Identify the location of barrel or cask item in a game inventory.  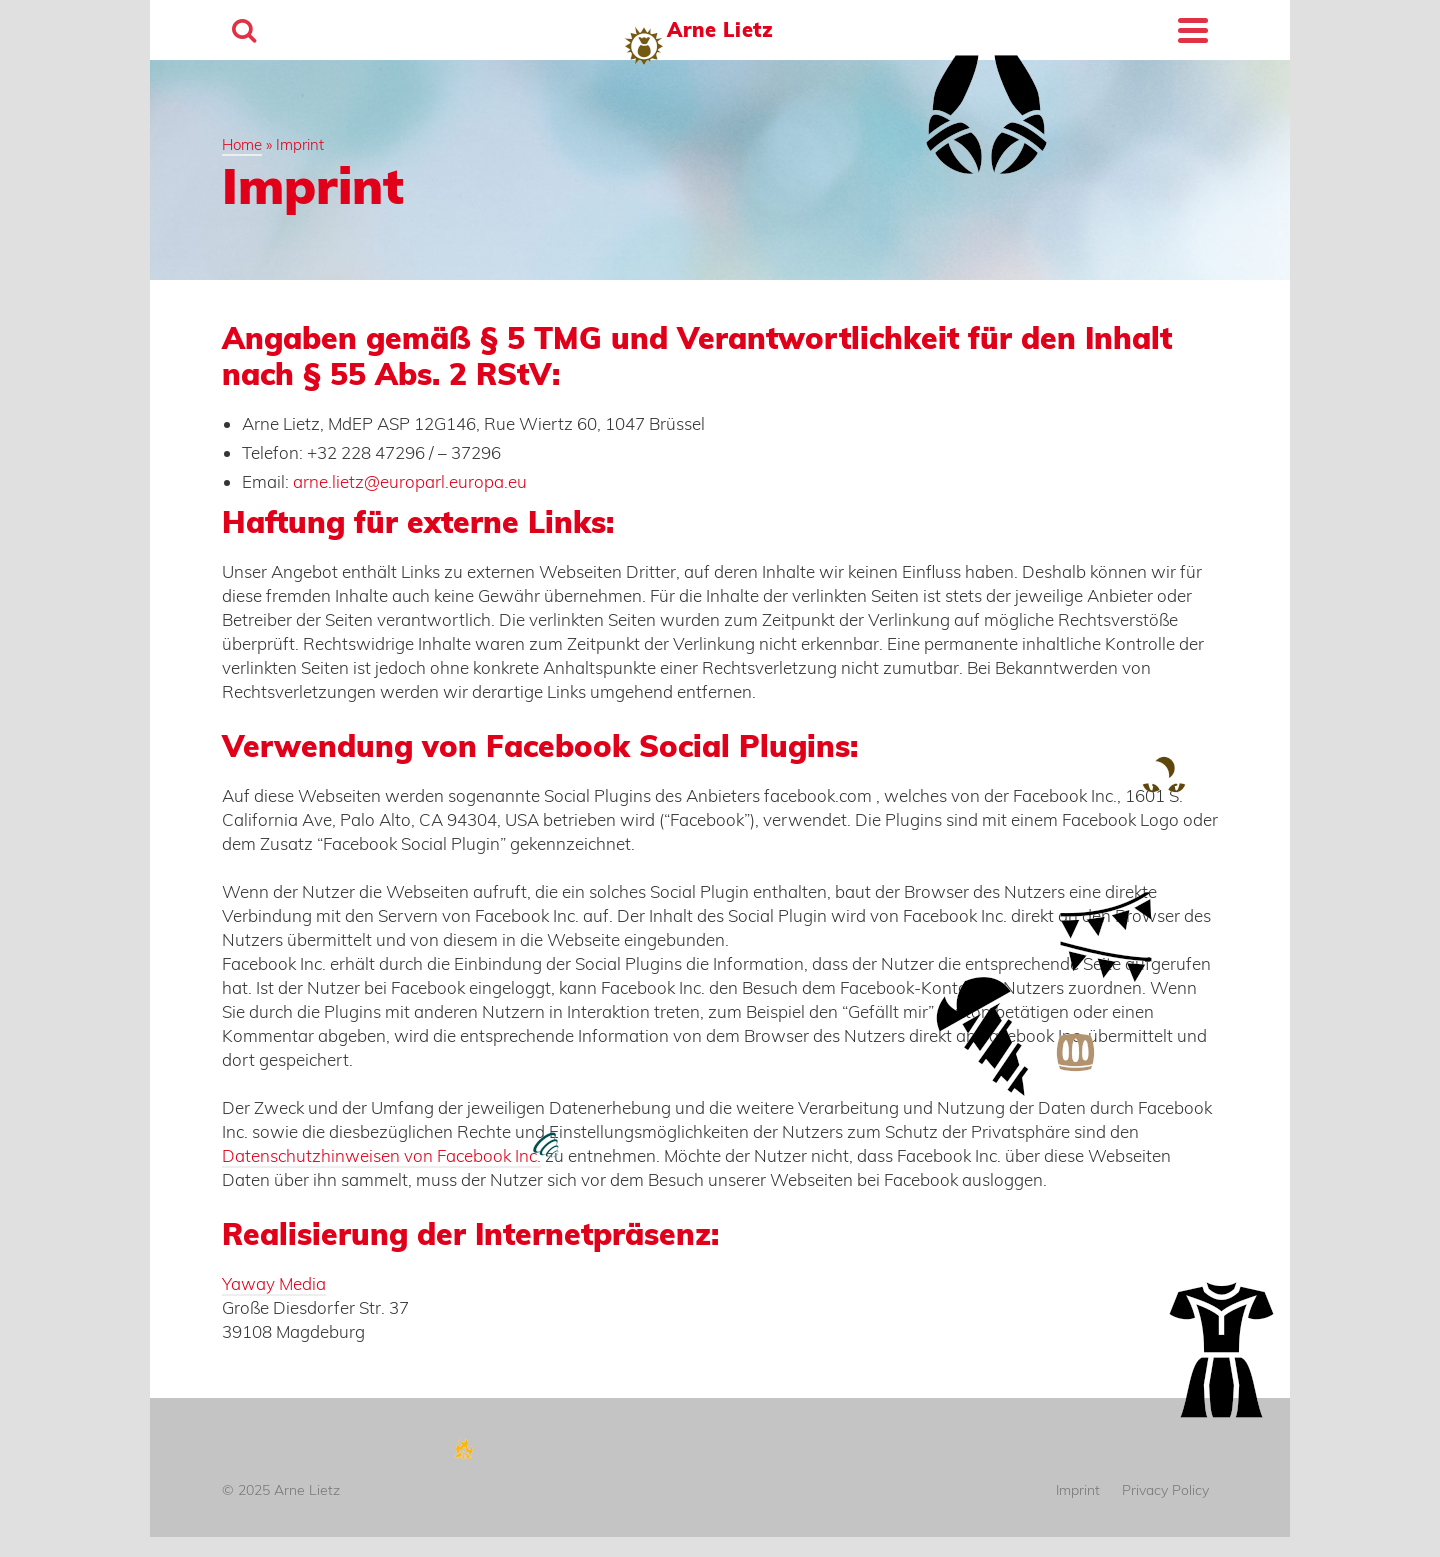
(1075, 1052).